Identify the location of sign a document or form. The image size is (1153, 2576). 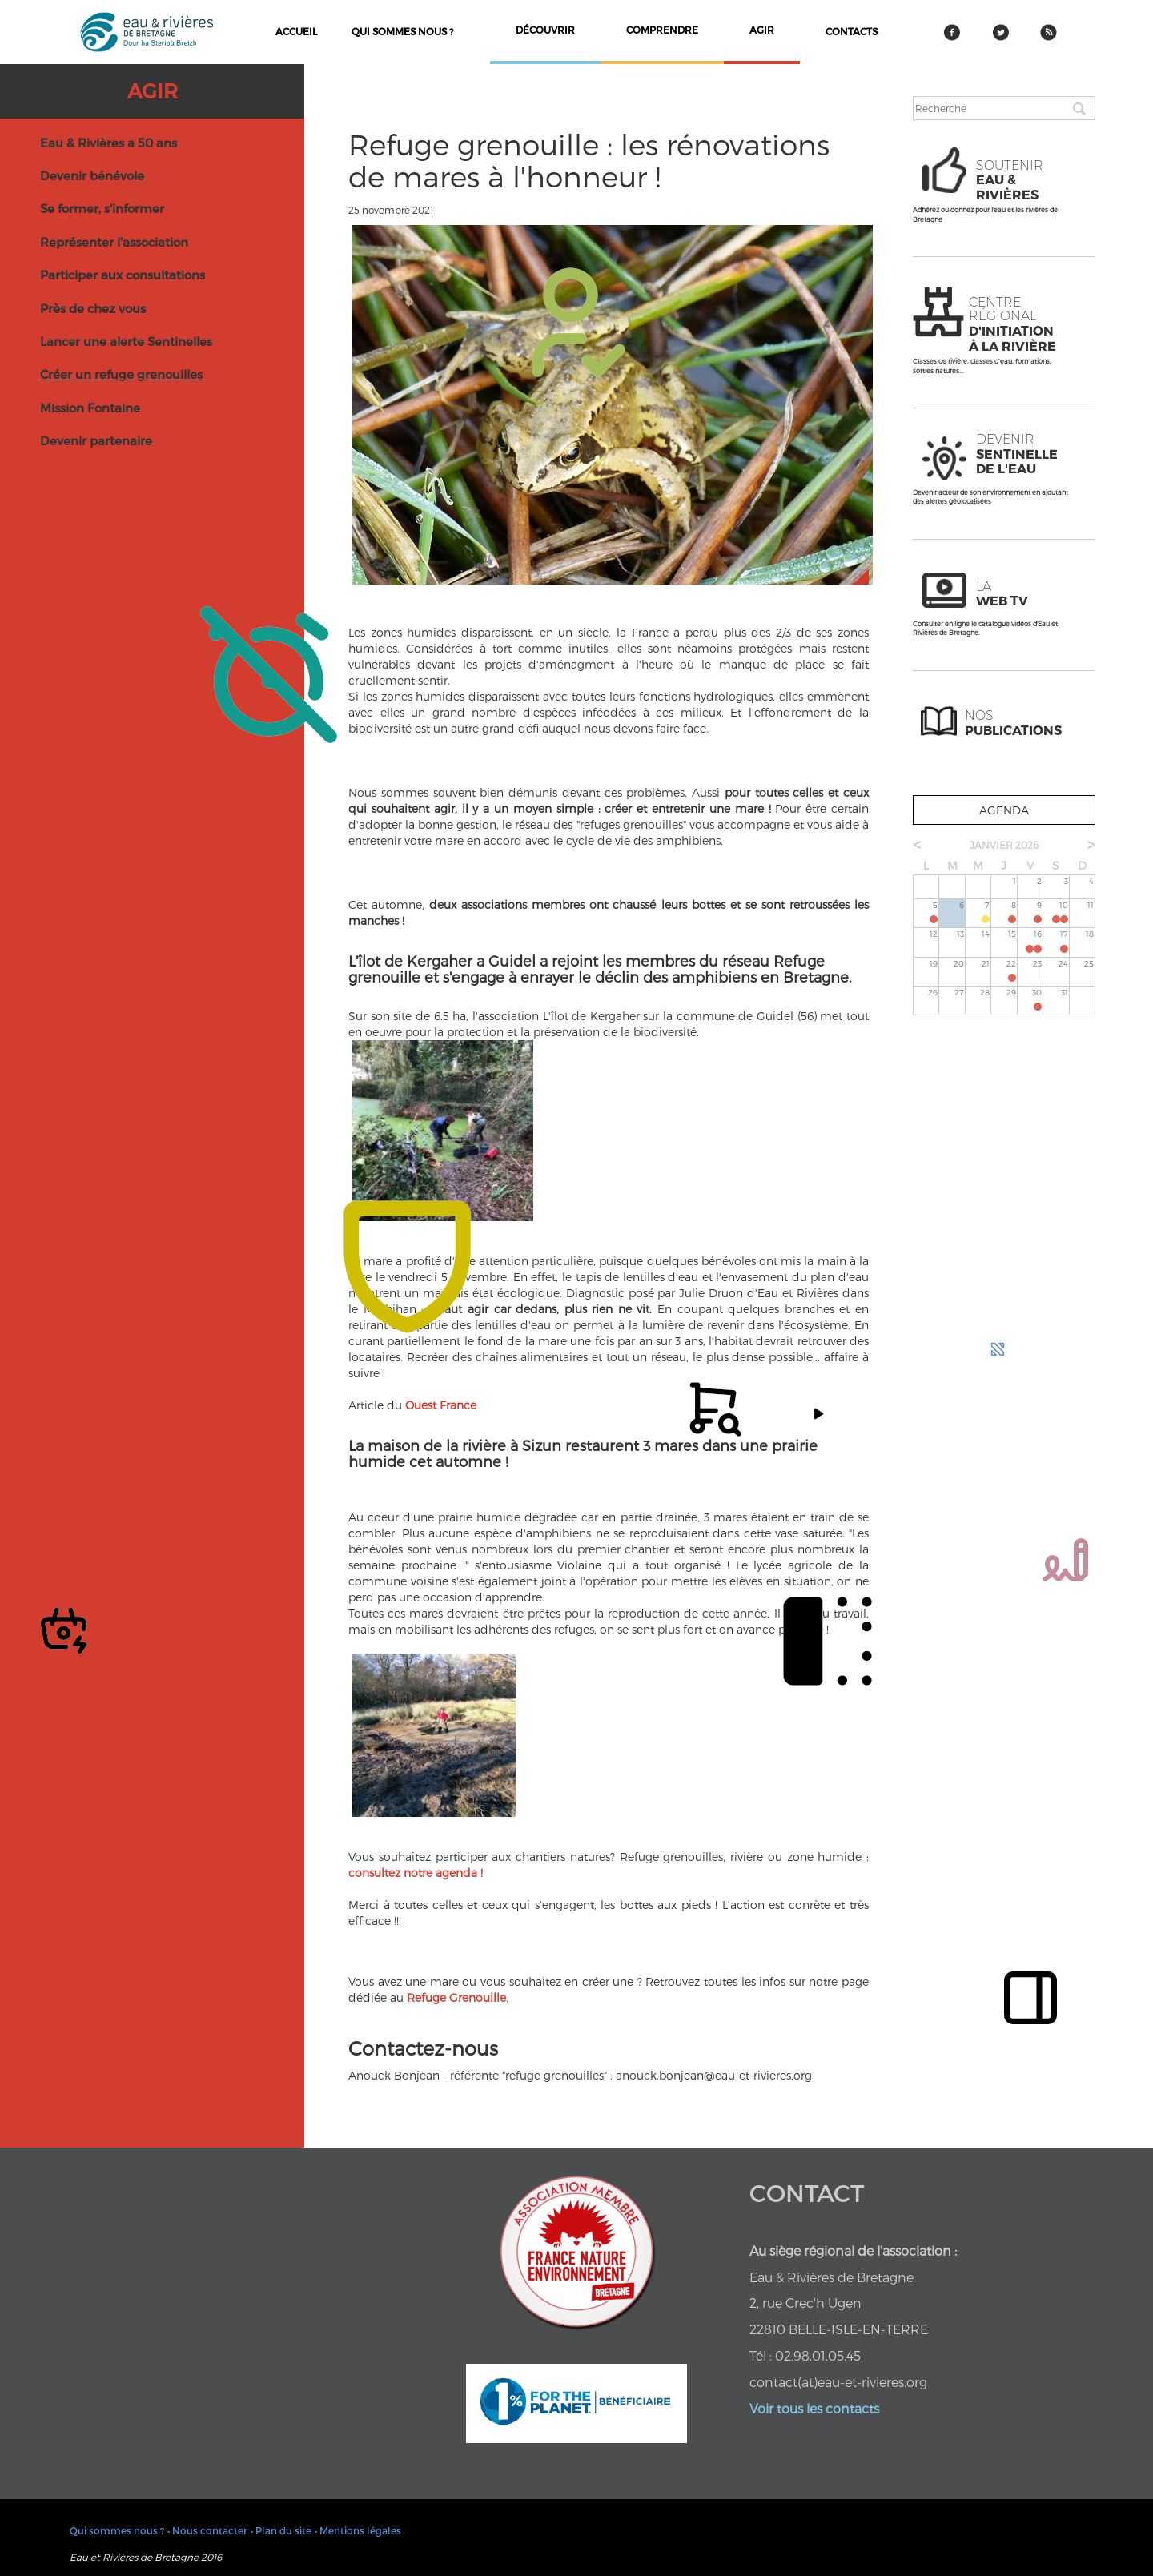
(1067, 1562).